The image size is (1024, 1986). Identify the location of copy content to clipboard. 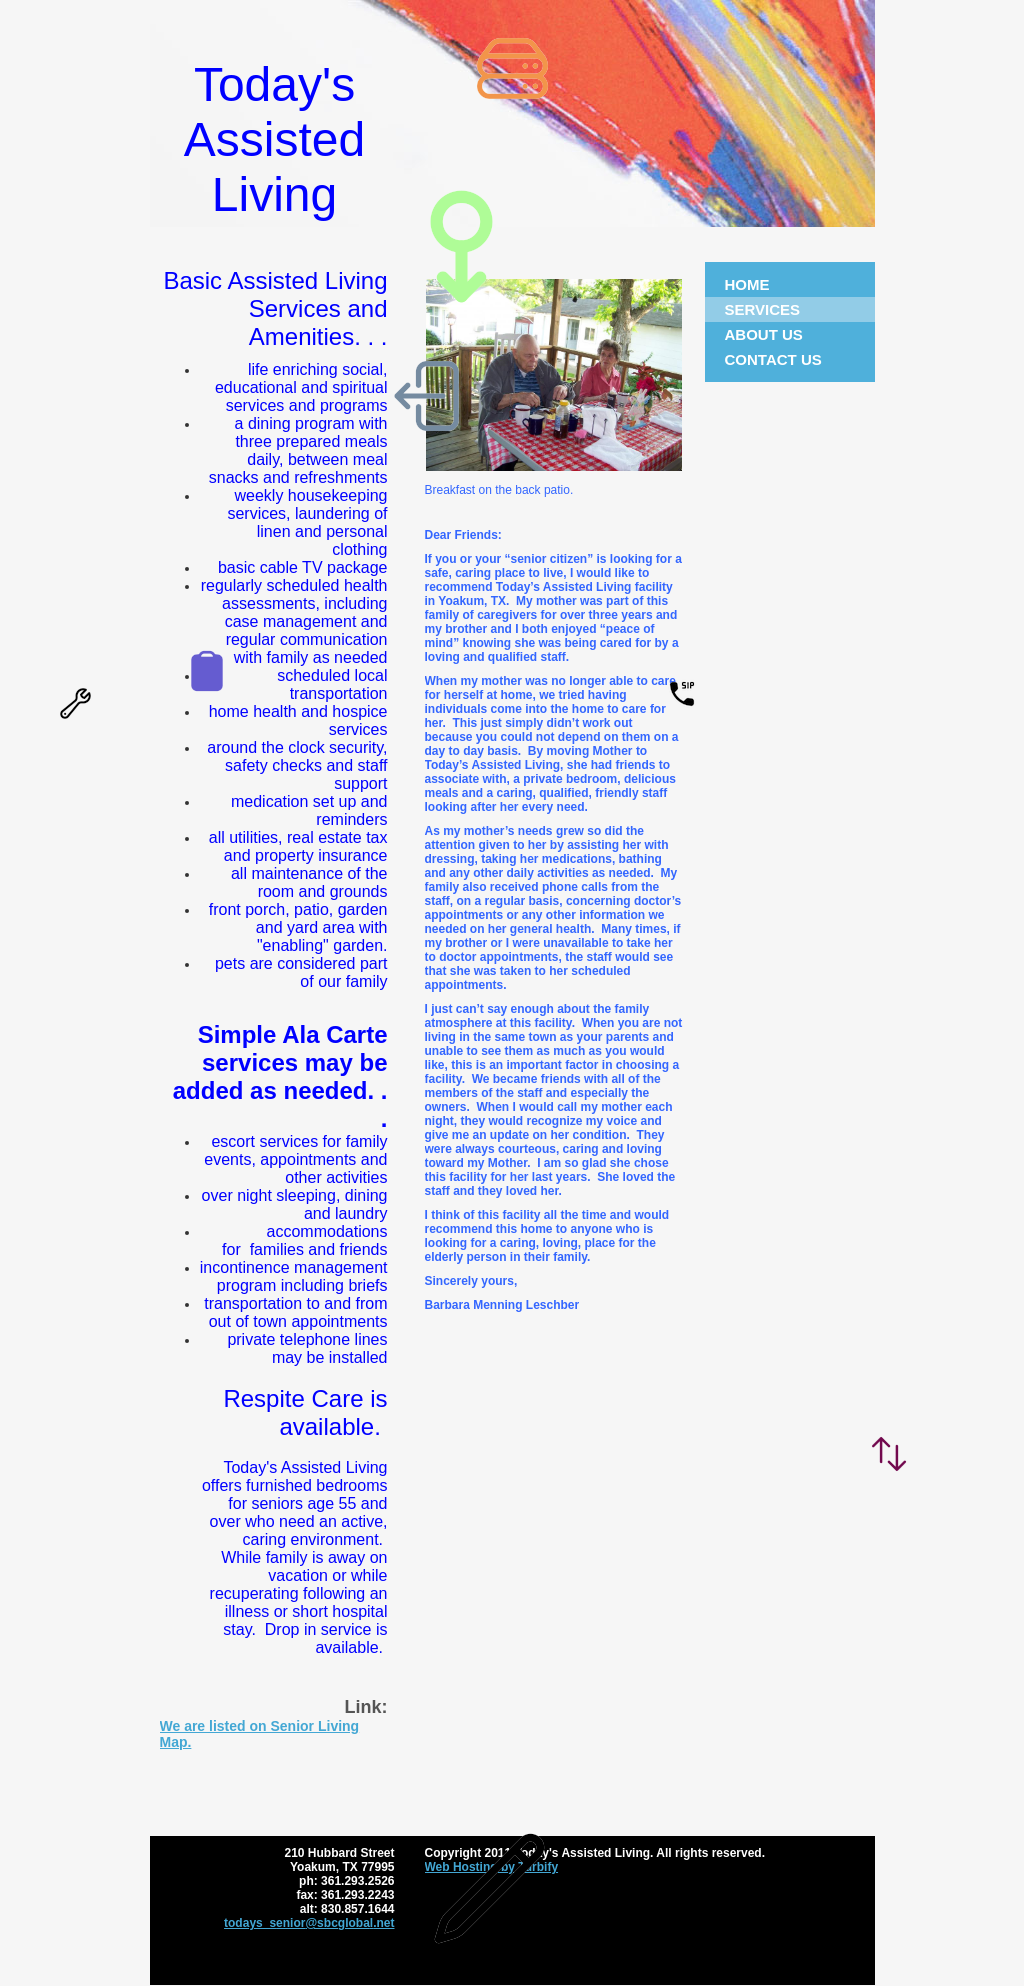
(207, 671).